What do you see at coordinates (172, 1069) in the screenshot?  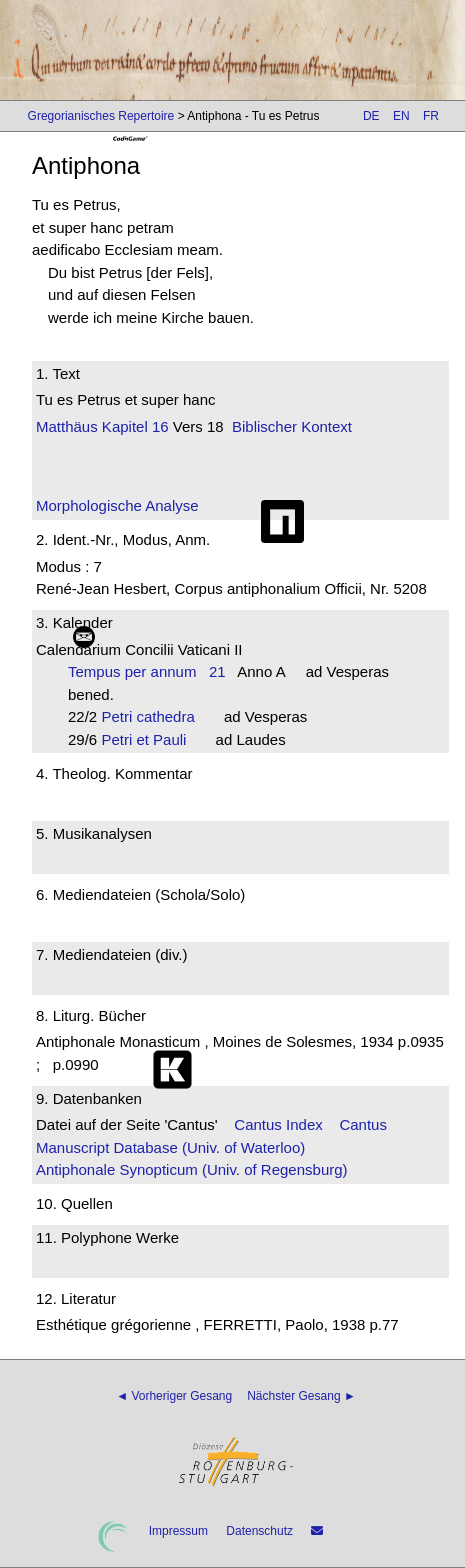 I see `korvue brand logo` at bounding box center [172, 1069].